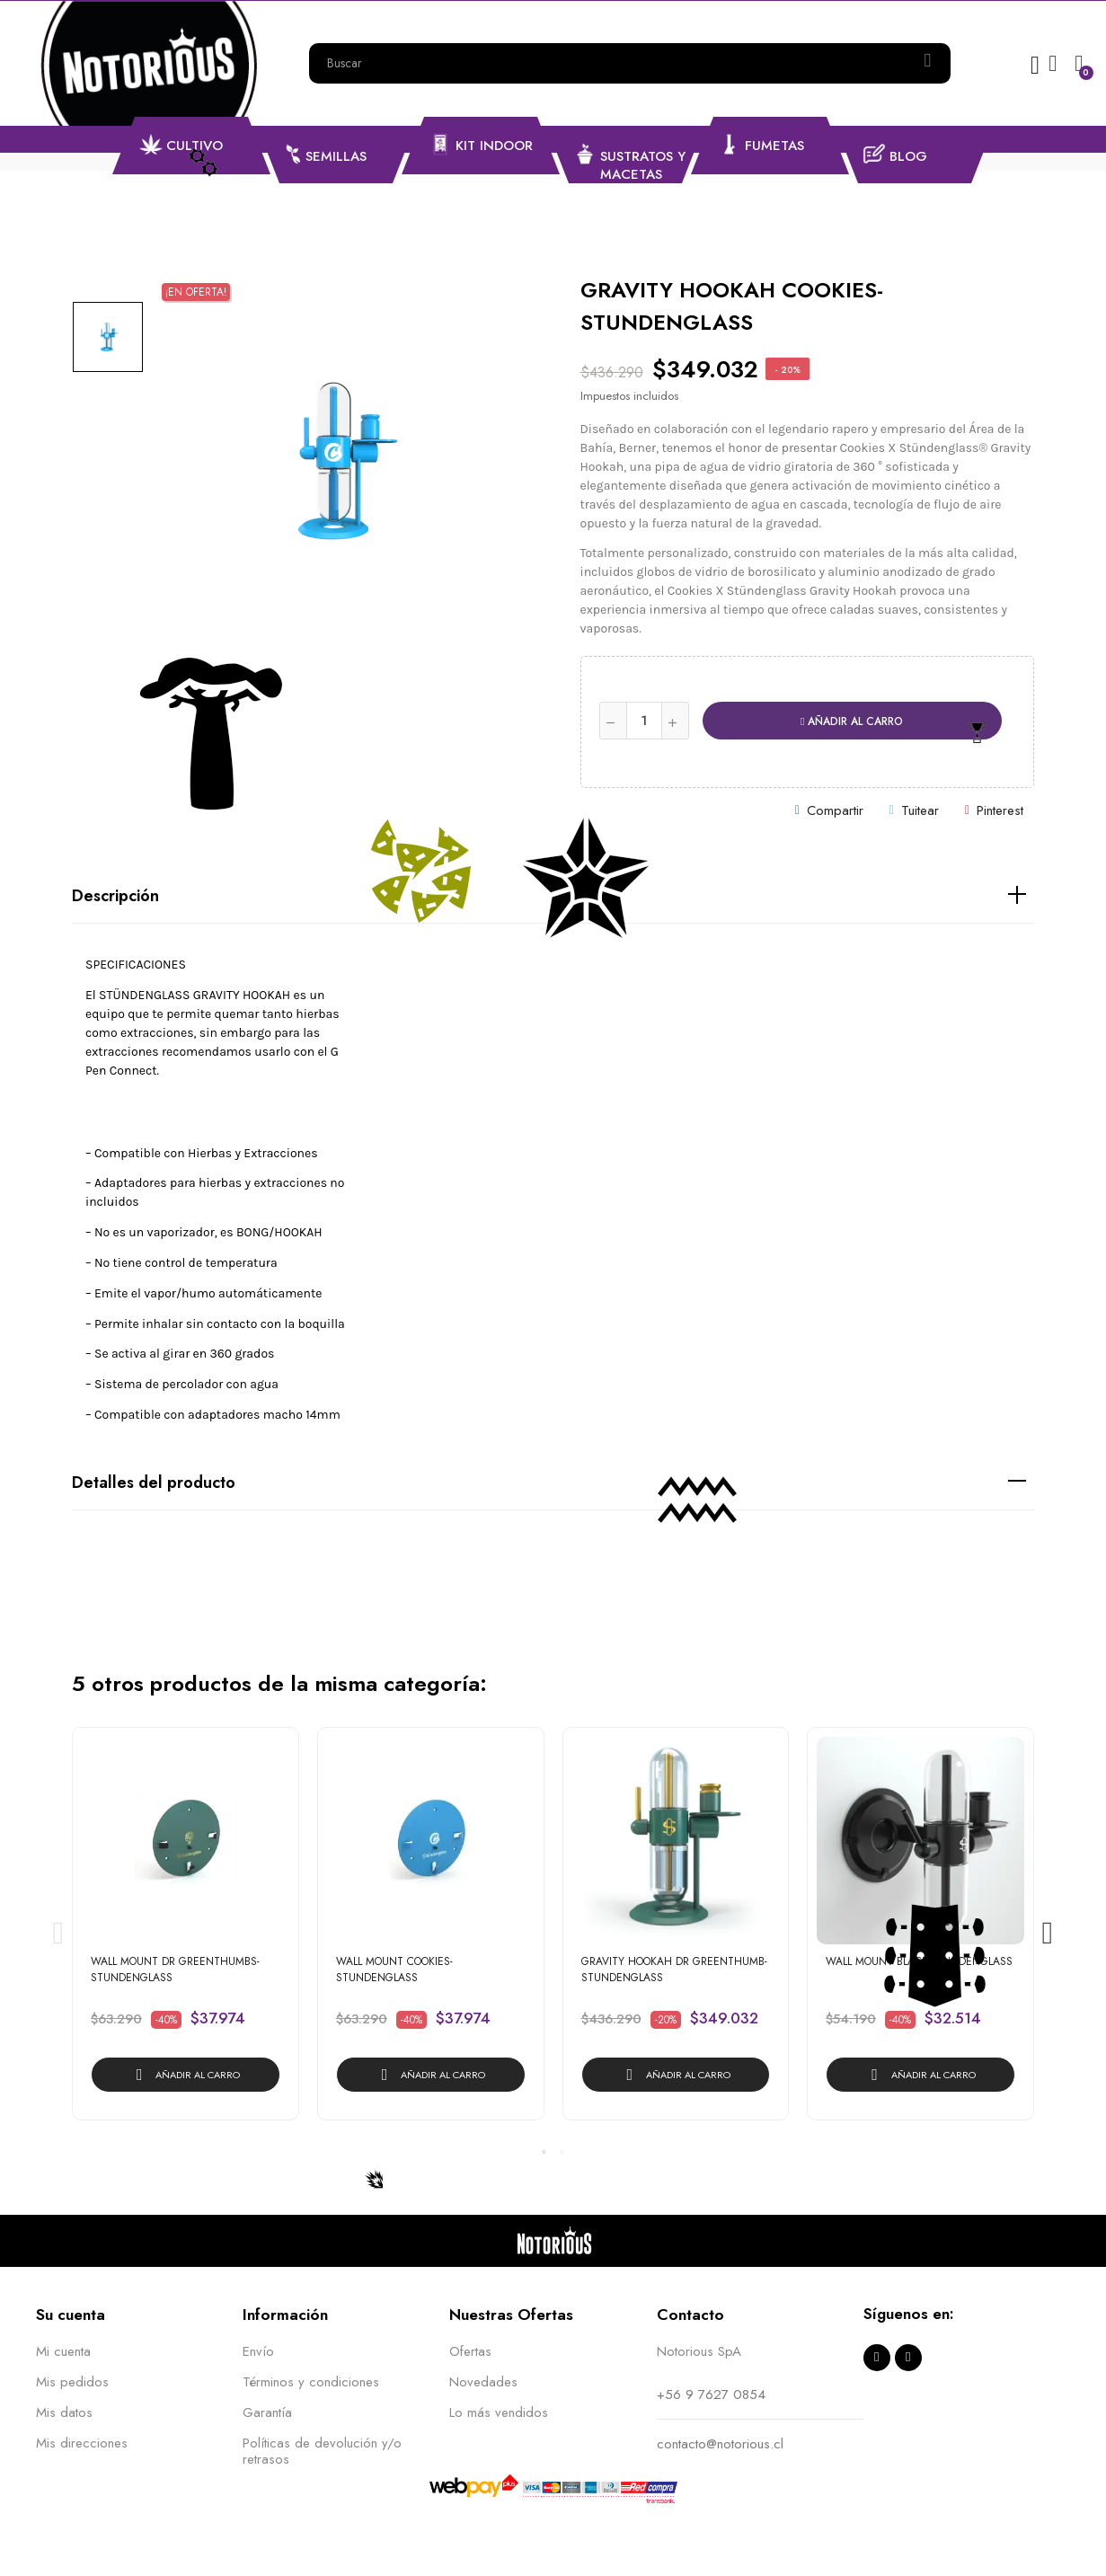 This screenshot has height=2576, width=1106. What do you see at coordinates (374, 2179) in the screenshot?
I see `indicates an explosion or blast effect in a game` at bounding box center [374, 2179].